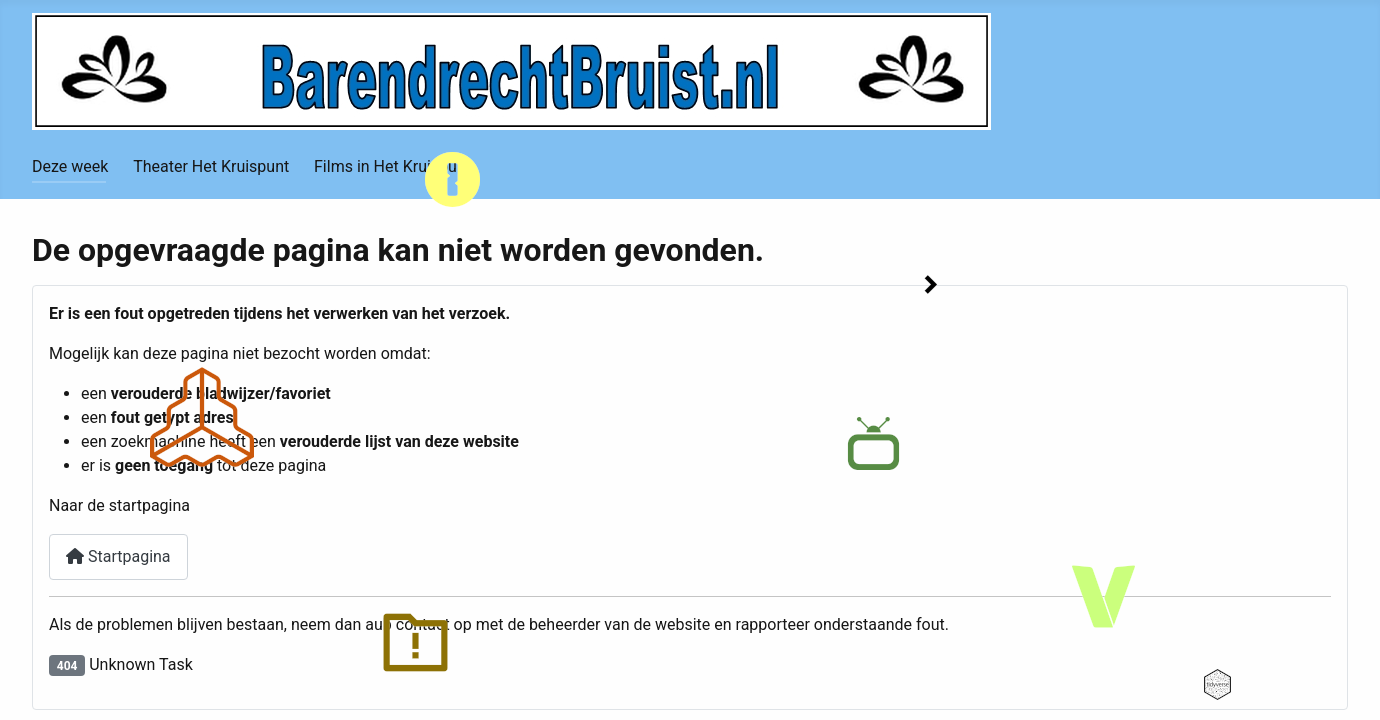 This screenshot has height=720, width=1380. I want to click on folder contains items that need attention, so click(415, 642).